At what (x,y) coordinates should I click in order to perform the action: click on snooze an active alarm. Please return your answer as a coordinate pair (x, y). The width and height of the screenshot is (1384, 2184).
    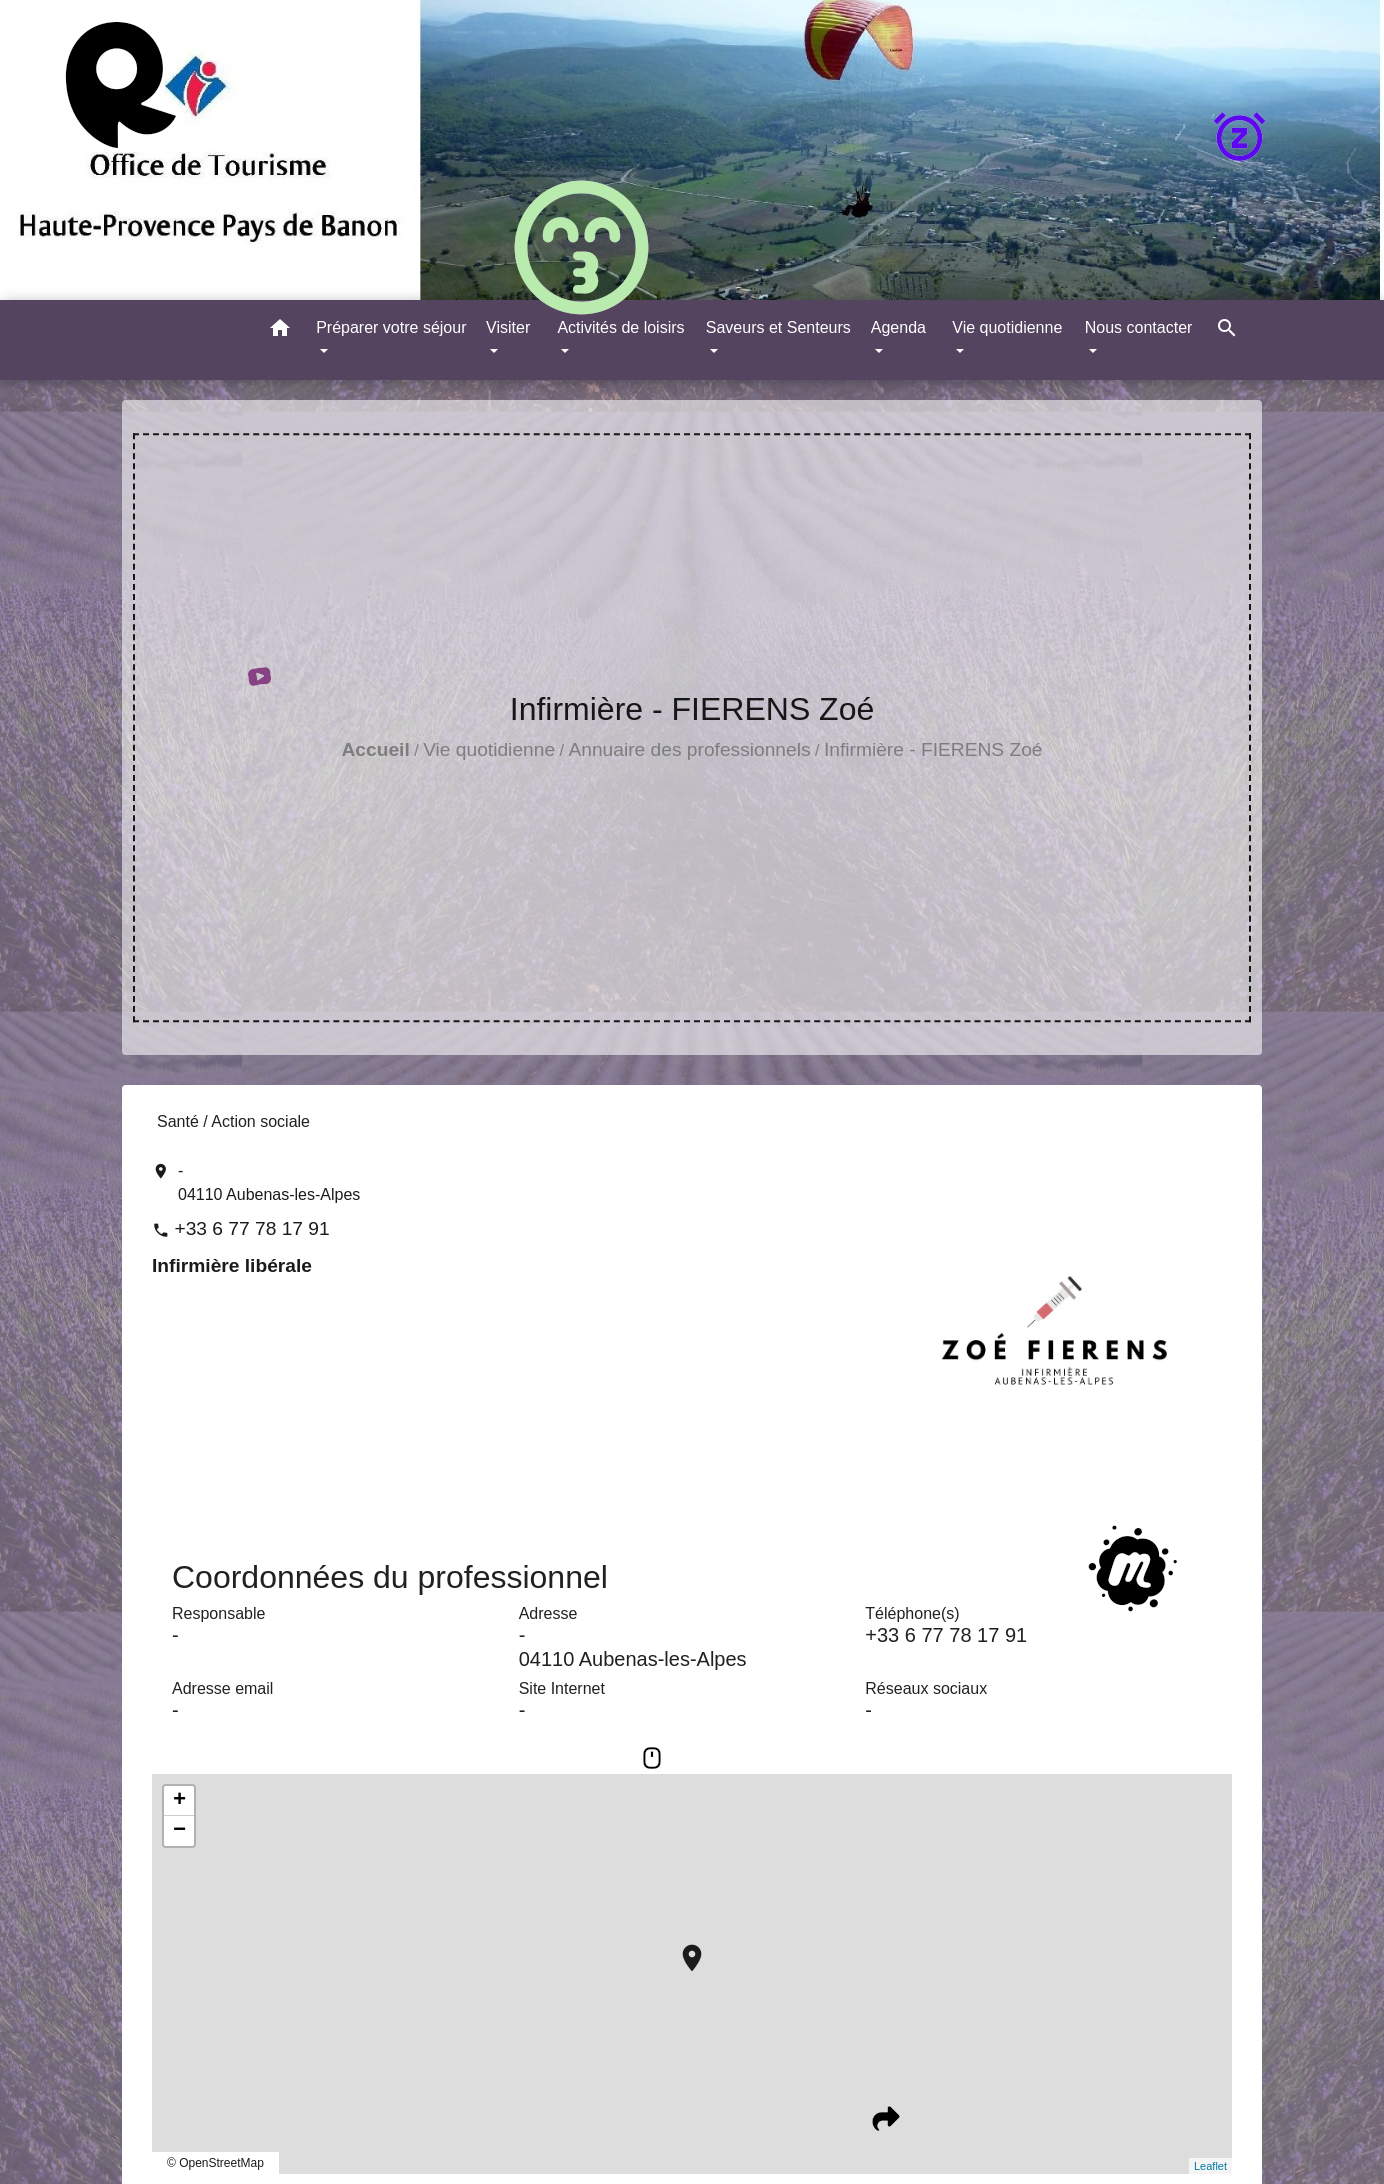
    Looking at the image, I should click on (1239, 135).